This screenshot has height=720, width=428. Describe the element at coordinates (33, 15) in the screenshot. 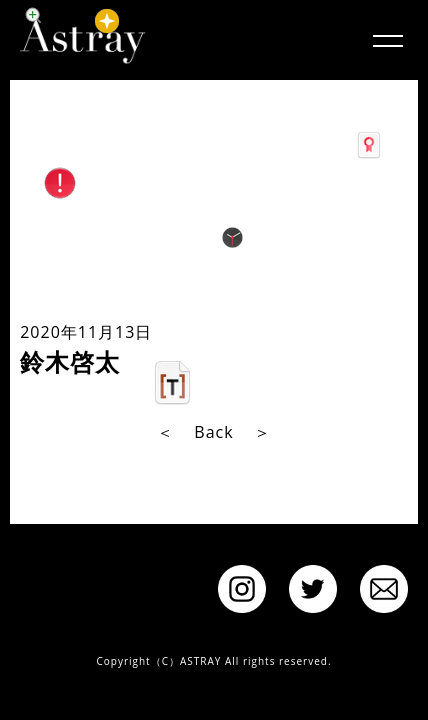

I see `zoom to fit content within the current view` at that location.